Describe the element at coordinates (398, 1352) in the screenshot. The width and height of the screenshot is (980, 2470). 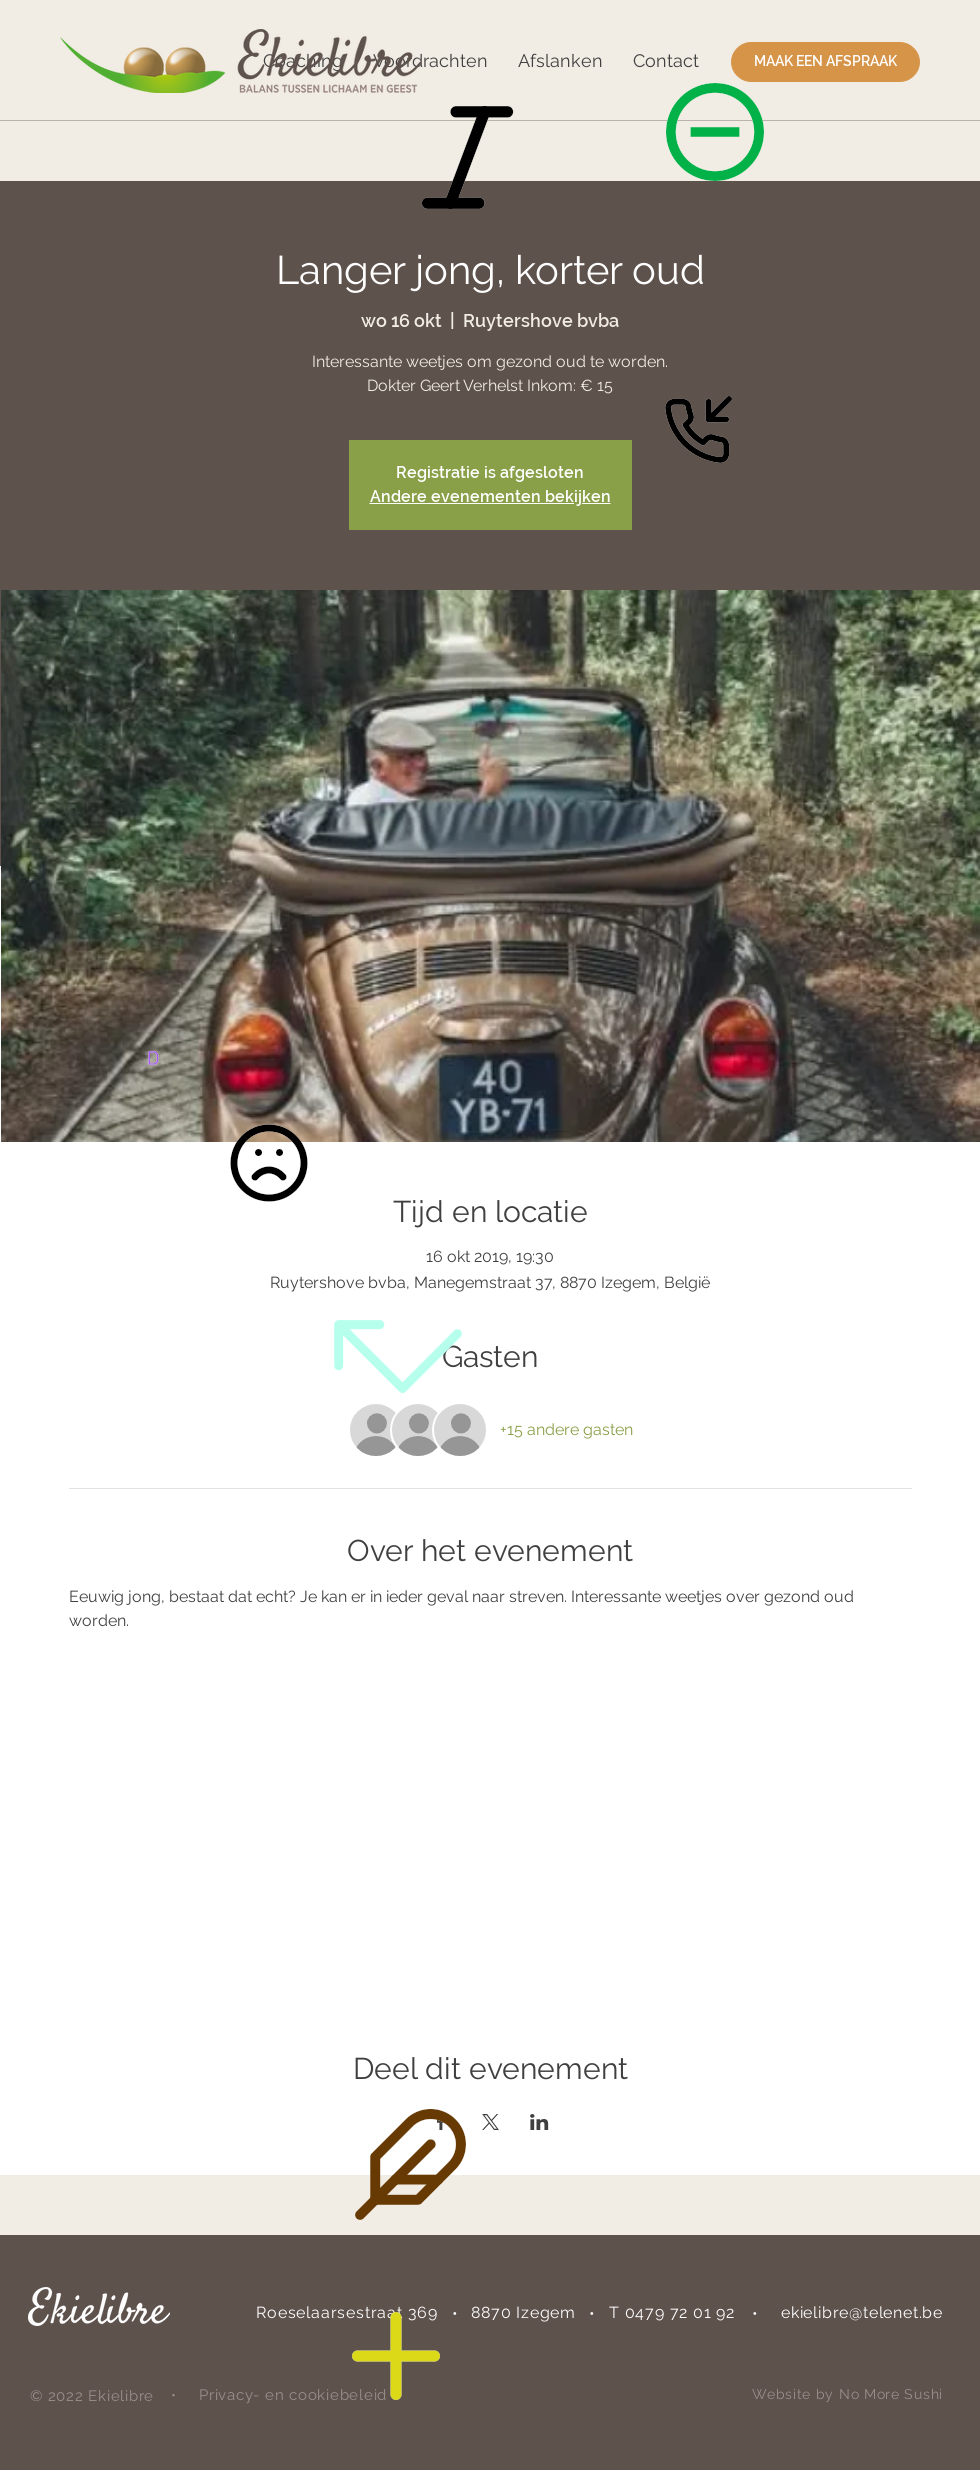
I see `go back to previous step` at that location.